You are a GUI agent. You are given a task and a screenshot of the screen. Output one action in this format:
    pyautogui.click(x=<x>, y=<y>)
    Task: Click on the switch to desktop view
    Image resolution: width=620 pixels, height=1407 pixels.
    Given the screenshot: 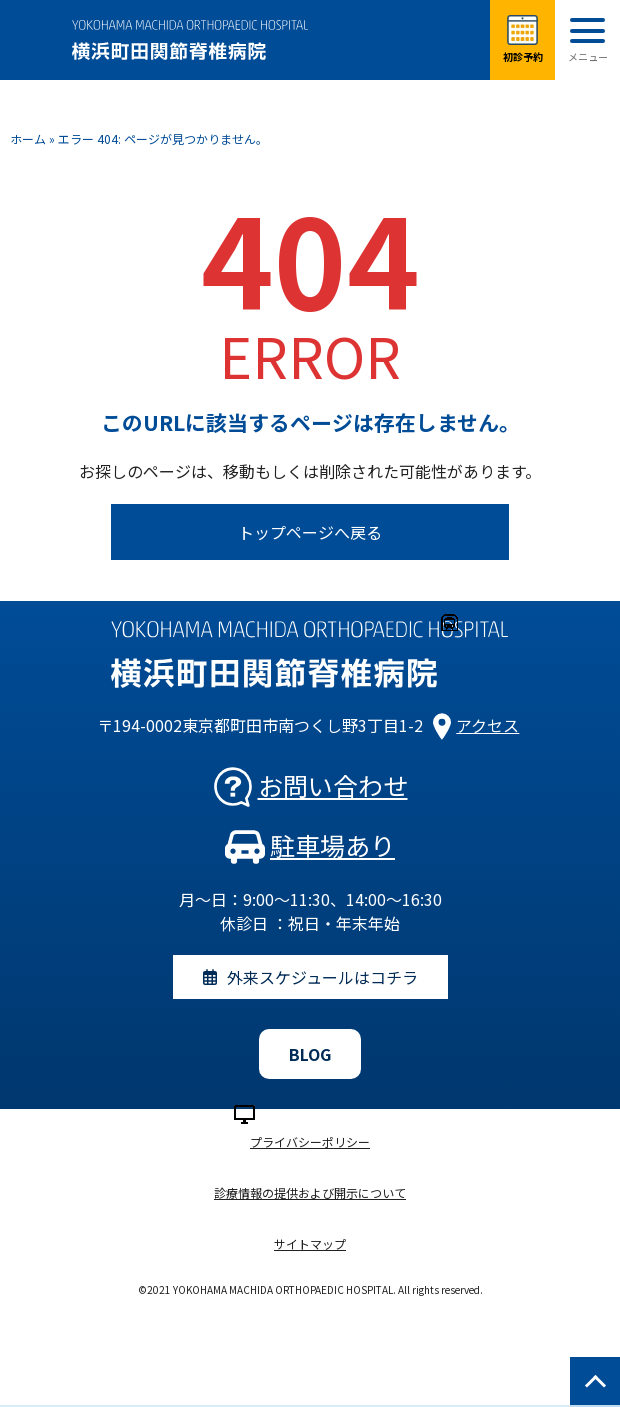 What is the action you would take?
    pyautogui.click(x=244, y=1114)
    